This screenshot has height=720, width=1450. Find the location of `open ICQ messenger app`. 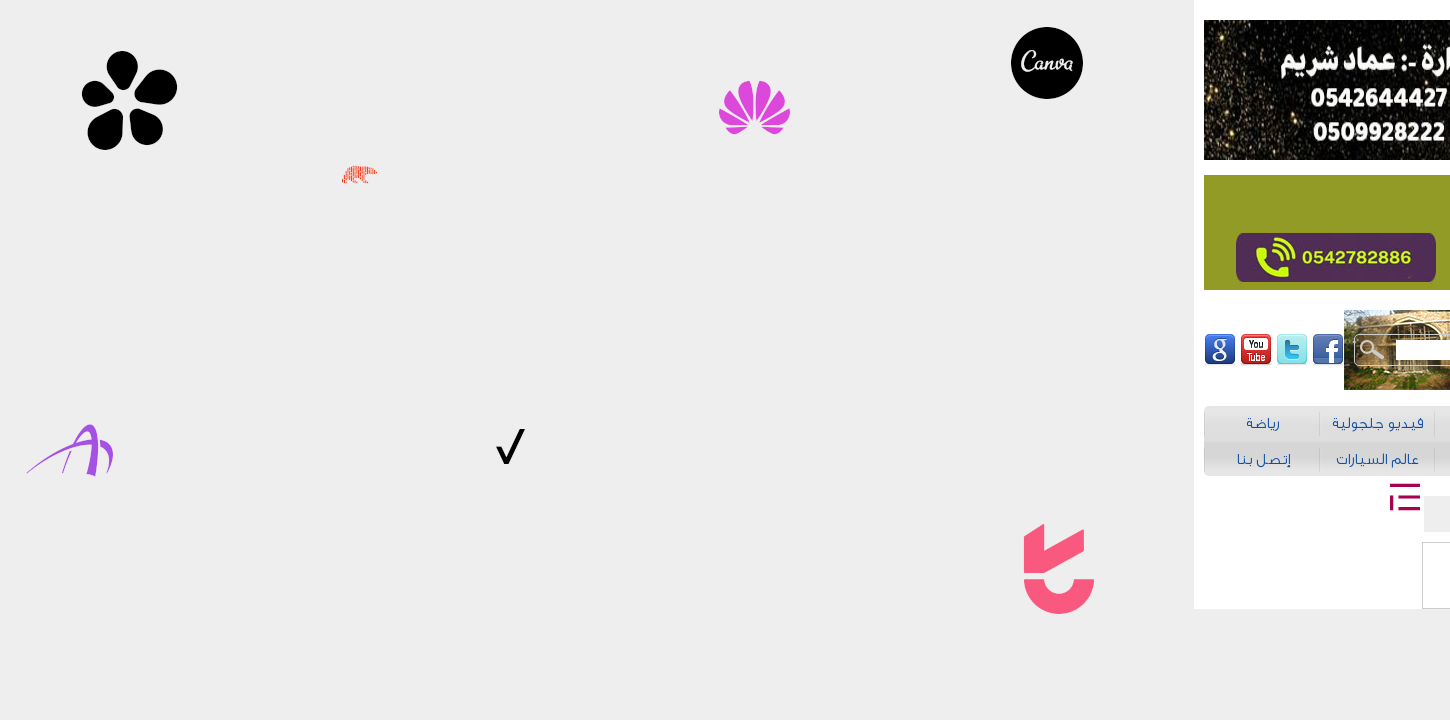

open ICQ messenger app is located at coordinates (129, 100).